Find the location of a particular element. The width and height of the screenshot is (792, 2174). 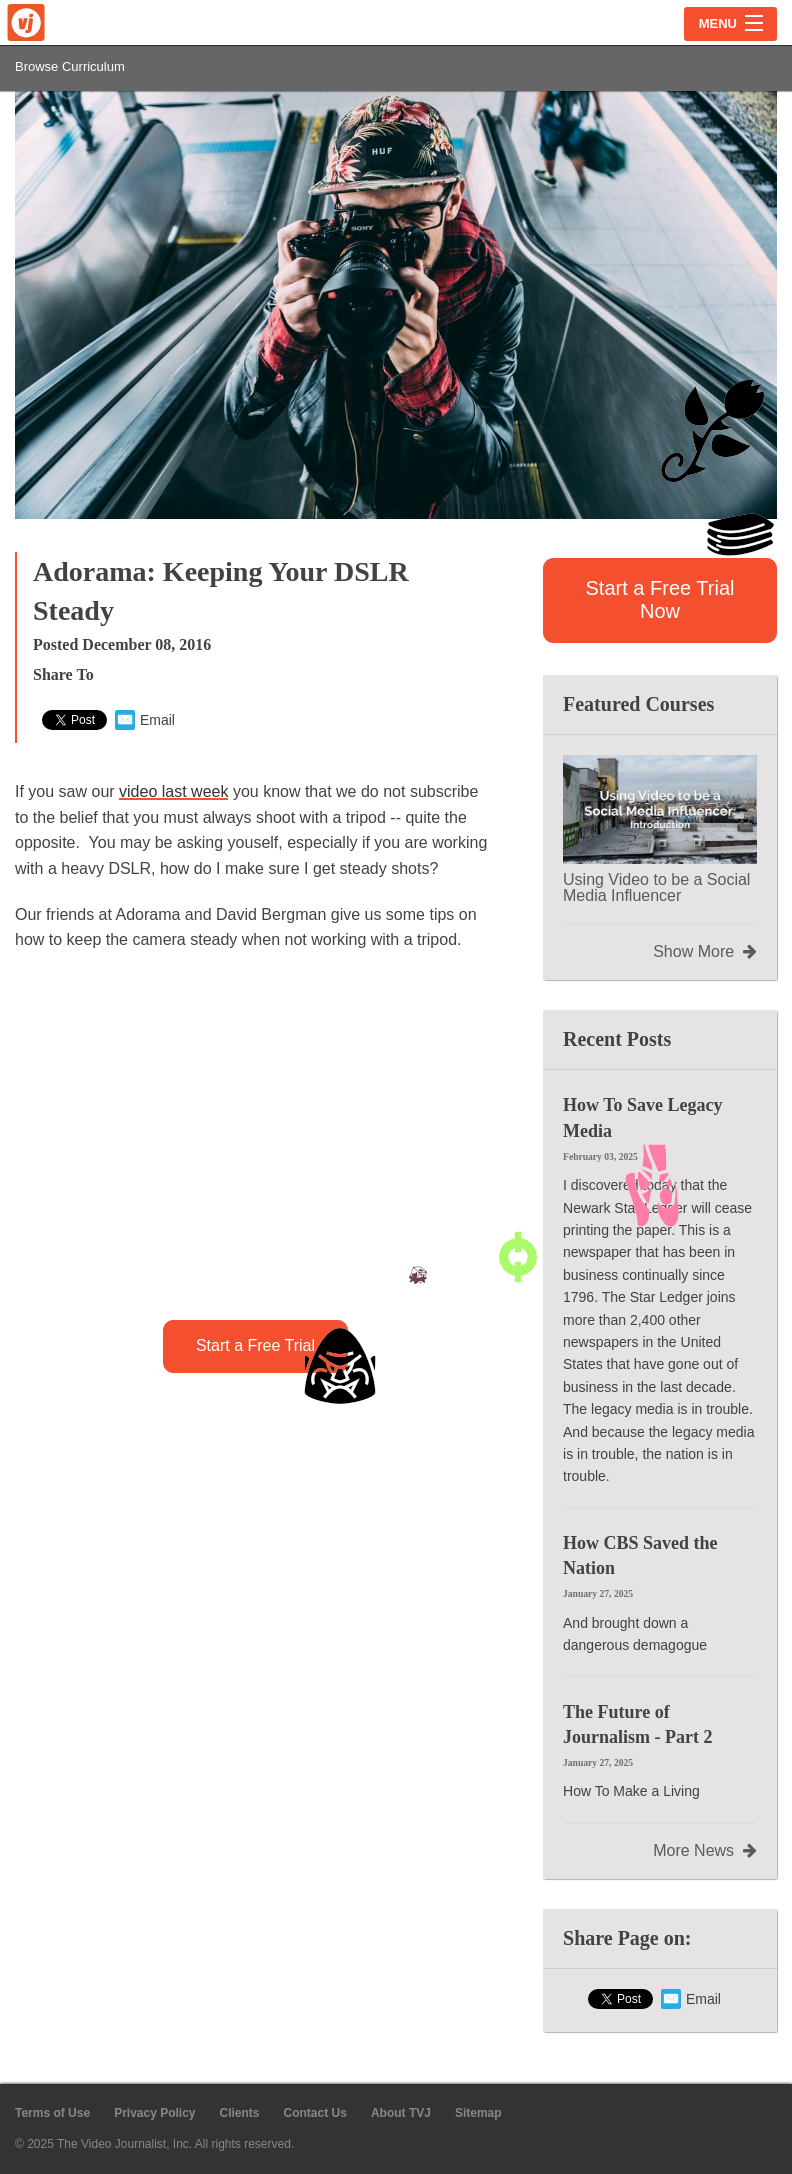

select bedding or blanket item in inventory is located at coordinates (740, 534).